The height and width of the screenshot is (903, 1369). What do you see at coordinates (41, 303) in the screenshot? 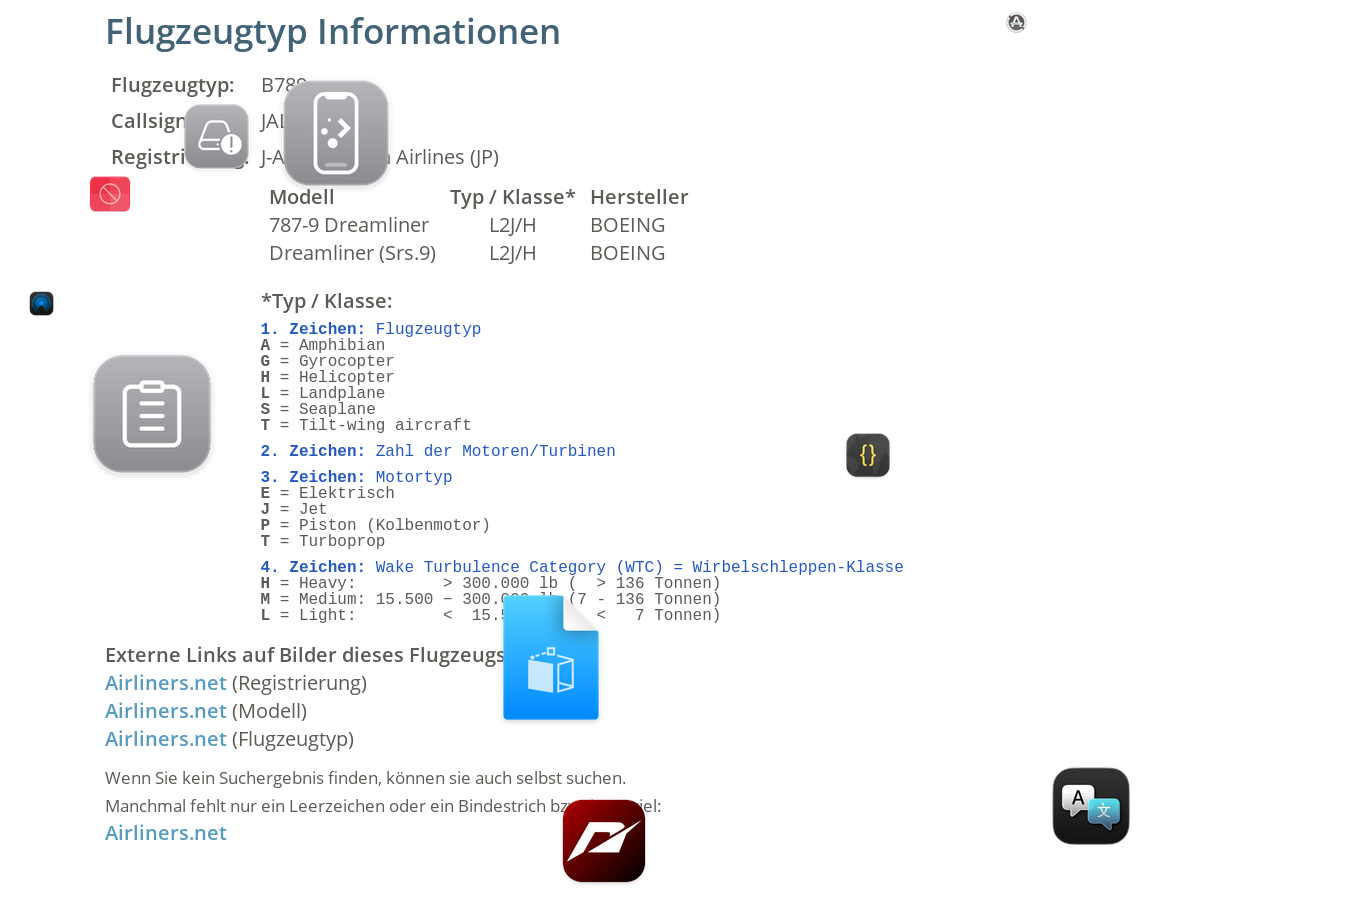
I see `open airdrop to share files wirelessly` at bounding box center [41, 303].